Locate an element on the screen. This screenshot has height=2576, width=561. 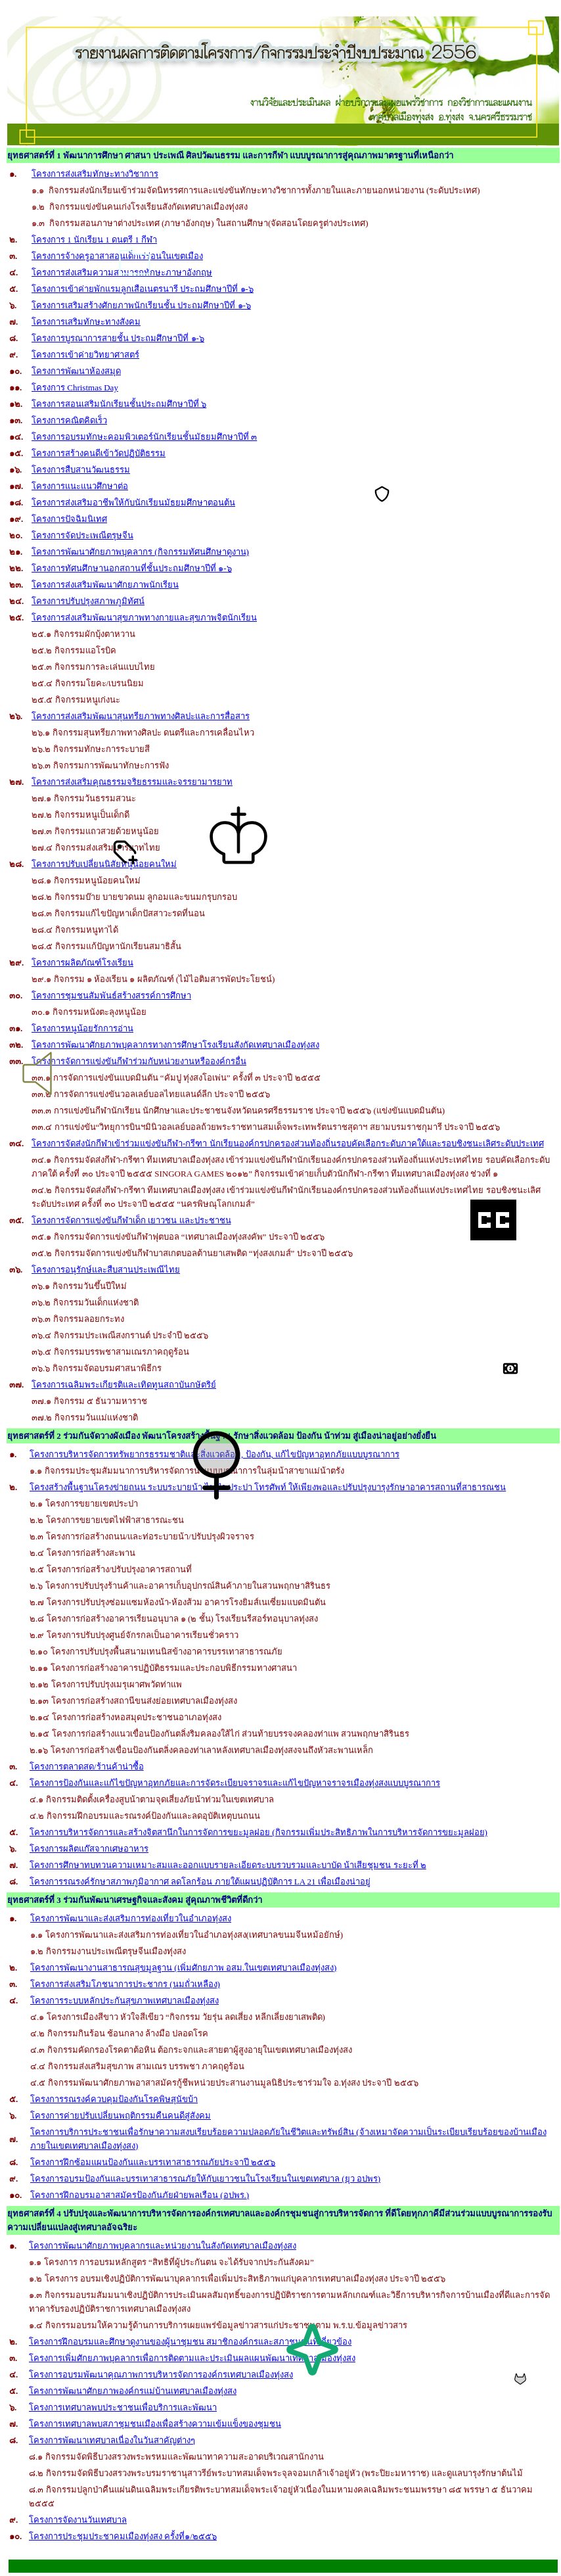
speaker with no audio output is located at coordinates (44, 1073).